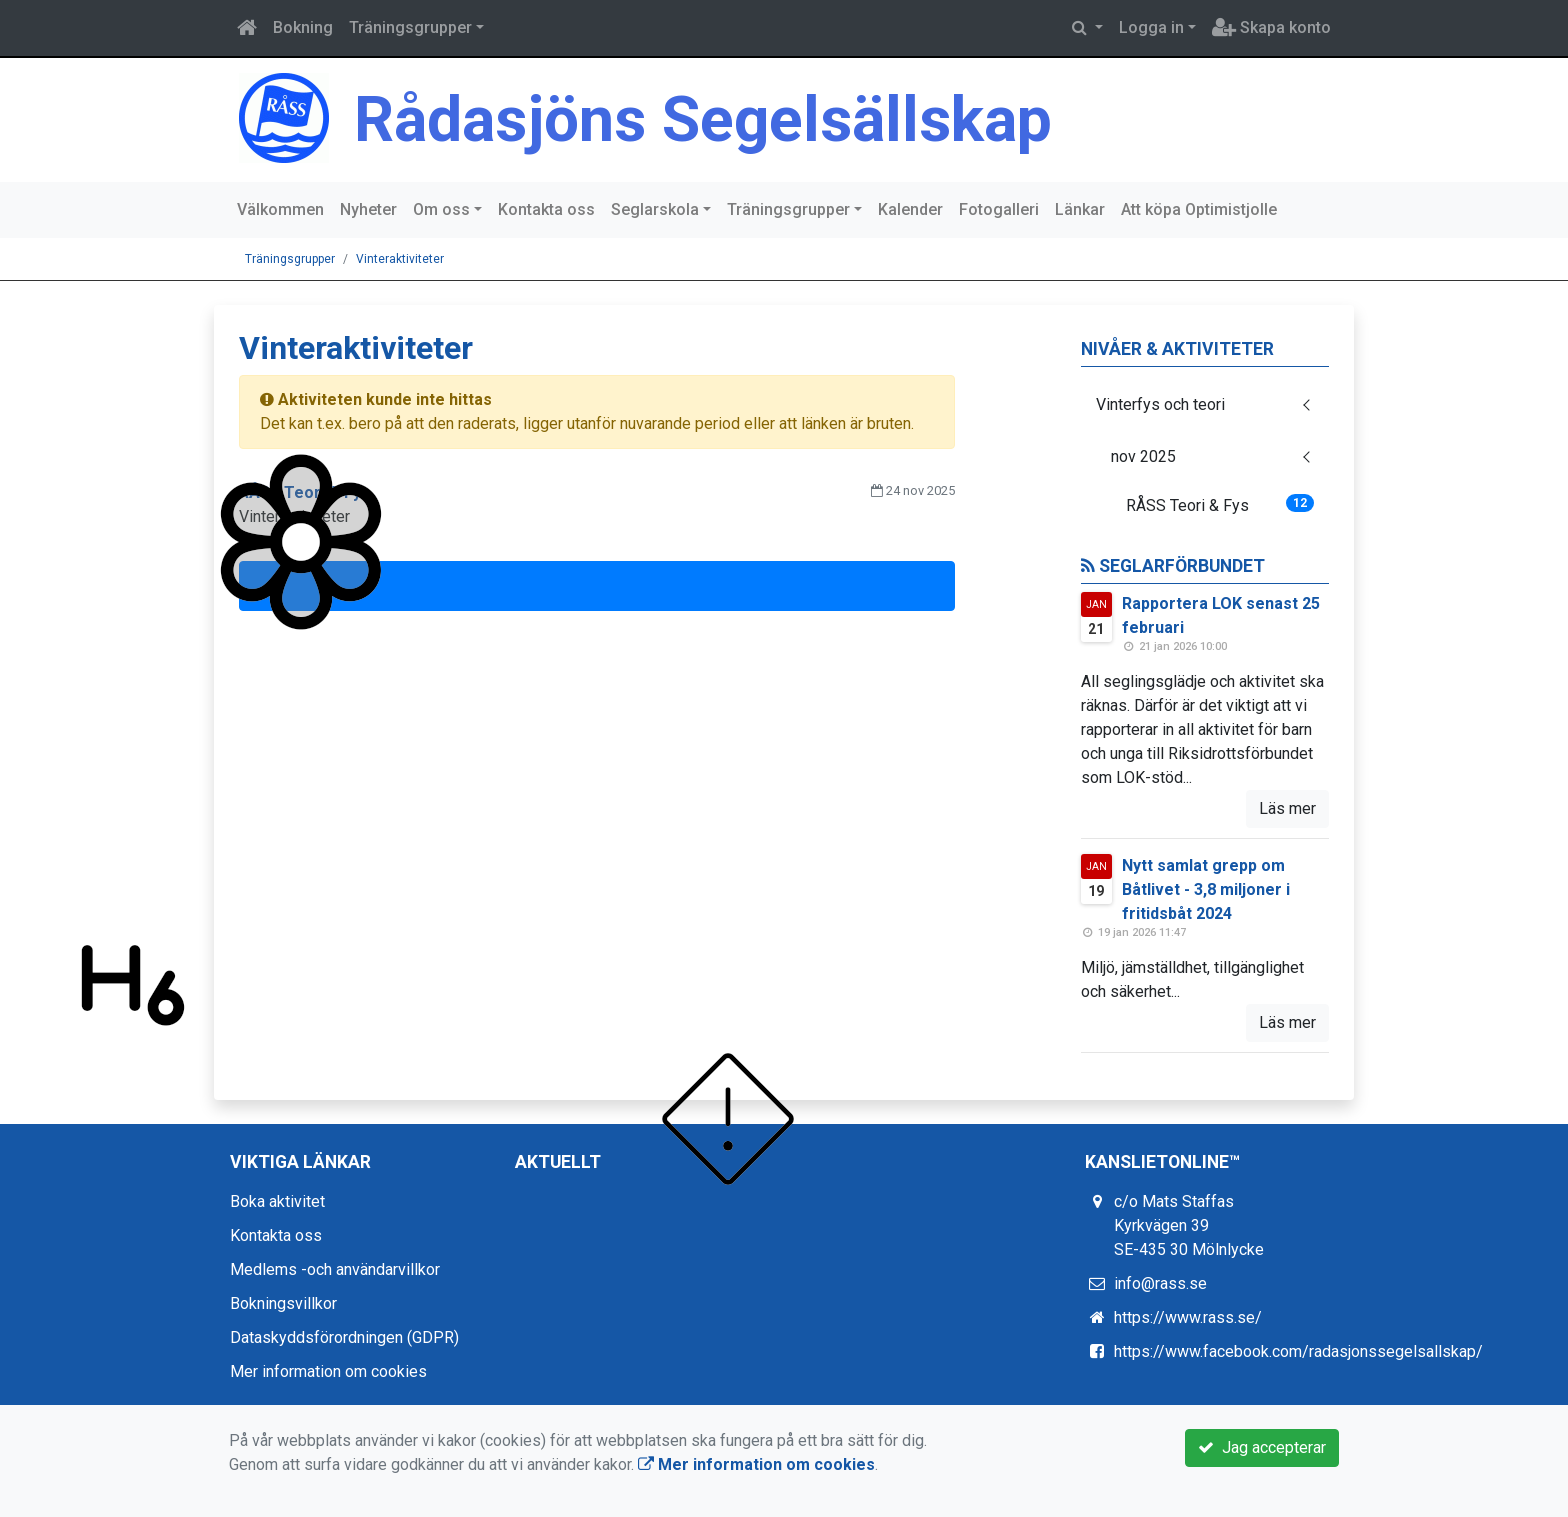 The image size is (1568, 1517). I want to click on format text as heading level 6, so click(127, 983).